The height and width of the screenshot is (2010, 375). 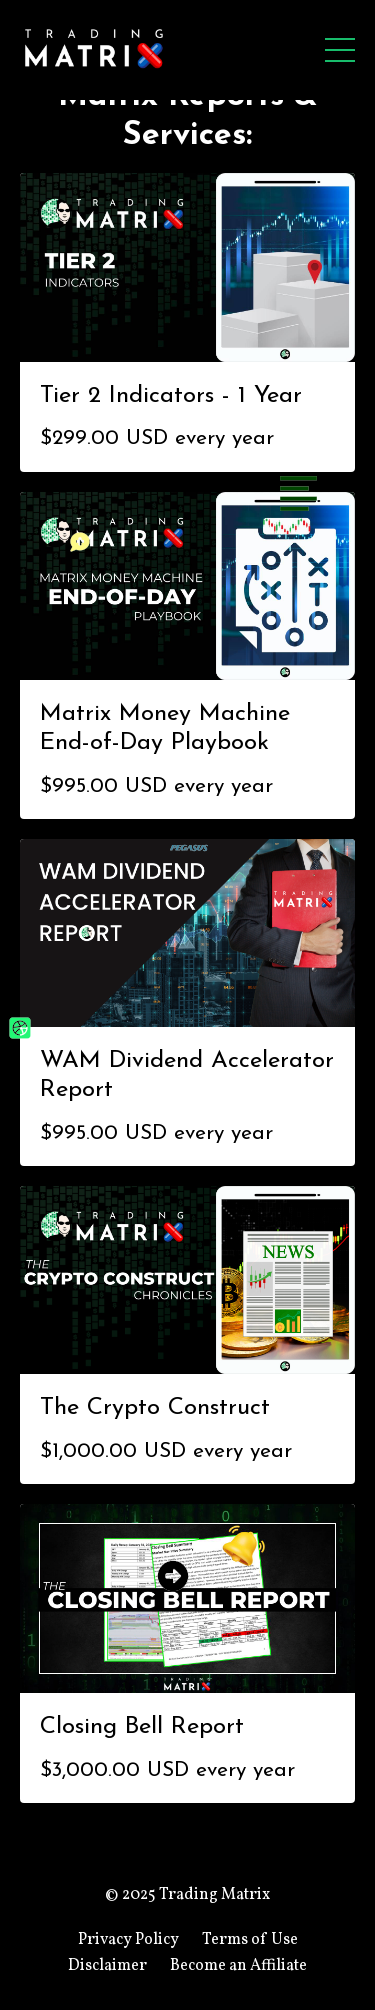 What do you see at coordinates (20, 1028) in the screenshot?
I see `link to dribbble profile` at bounding box center [20, 1028].